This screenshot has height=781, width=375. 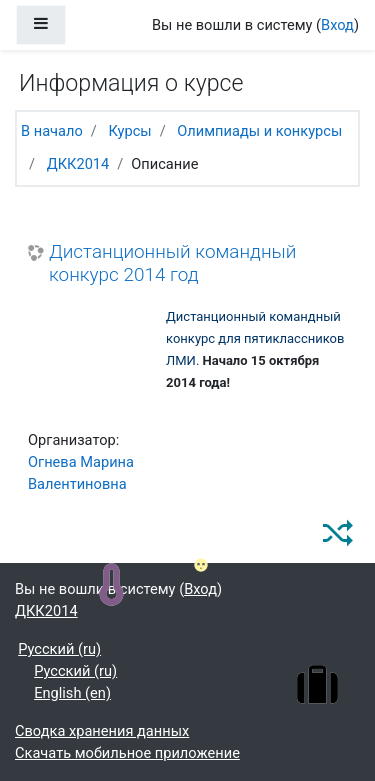 What do you see at coordinates (338, 533) in the screenshot?
I see `shuffle playlist or queue order` at bounding box center [338, 533].